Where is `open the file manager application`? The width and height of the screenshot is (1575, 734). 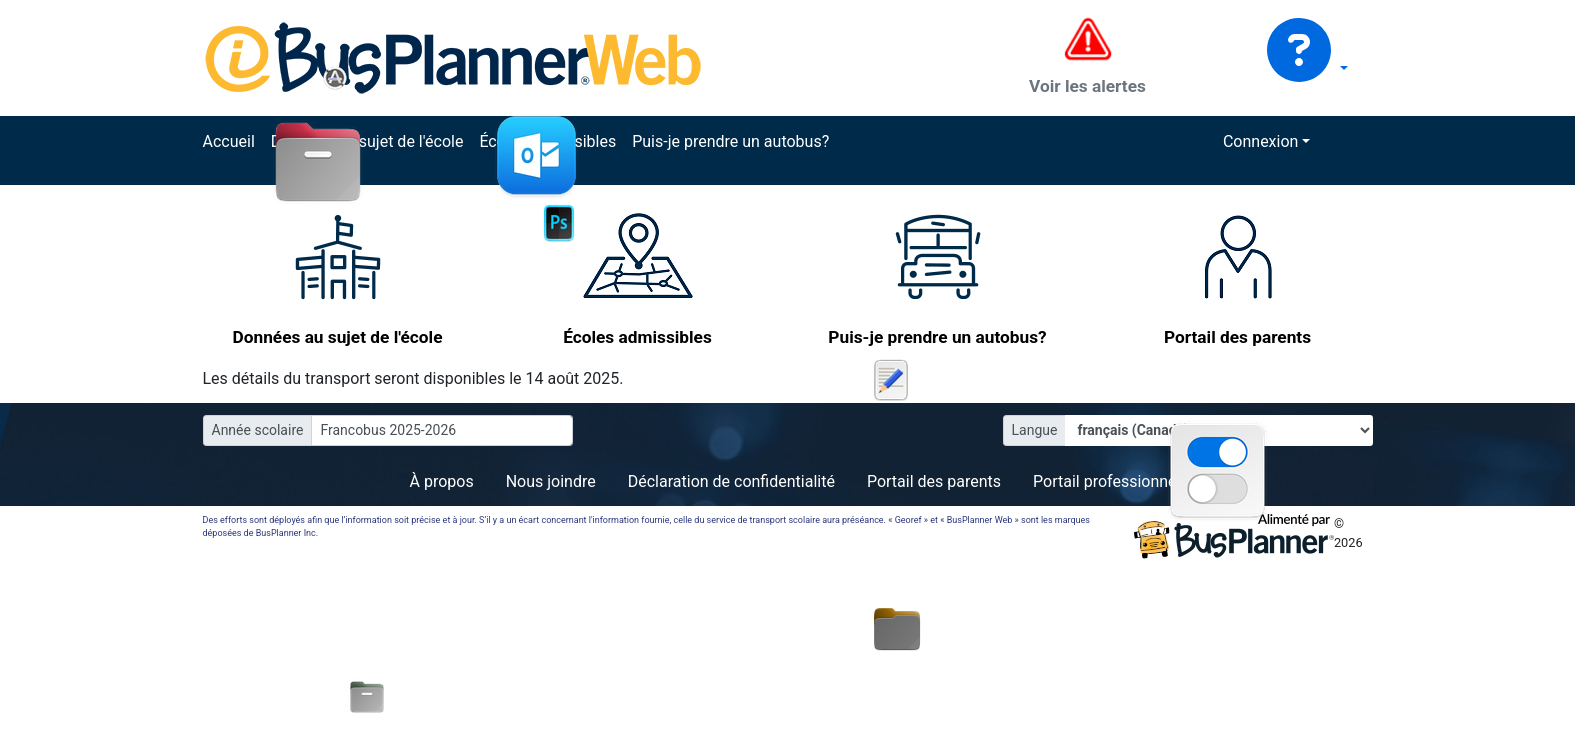
open the file manager application is located at coordinates (318, 162).